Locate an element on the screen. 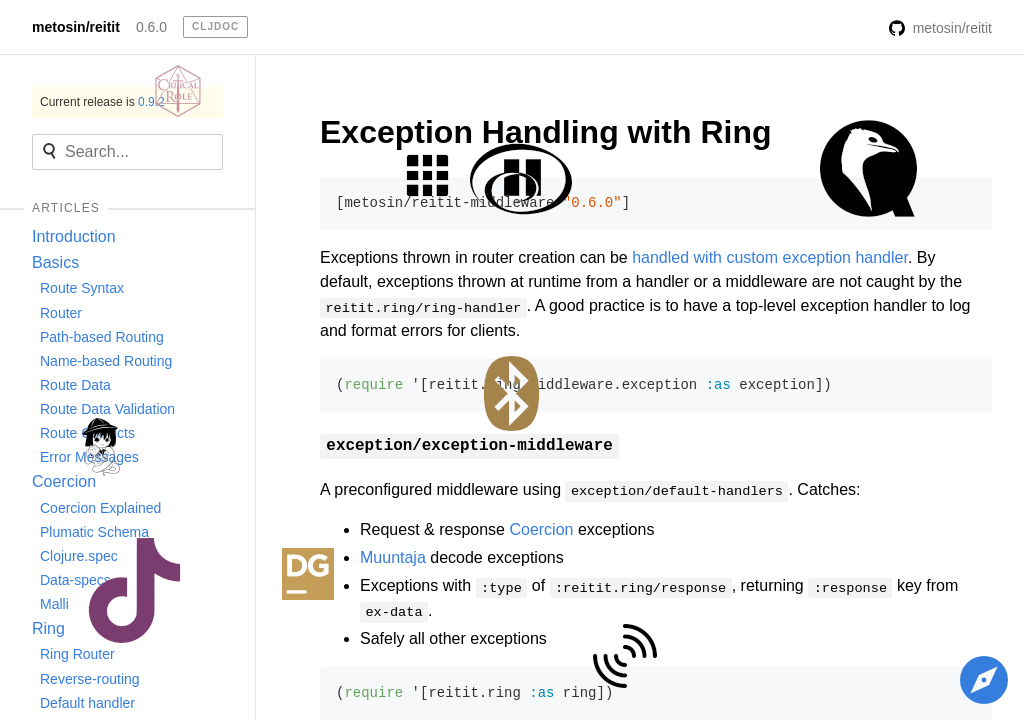 This screenshot has height=720, width=1024. launch ren'py visual novel engine is located at coordinates (101, 447).